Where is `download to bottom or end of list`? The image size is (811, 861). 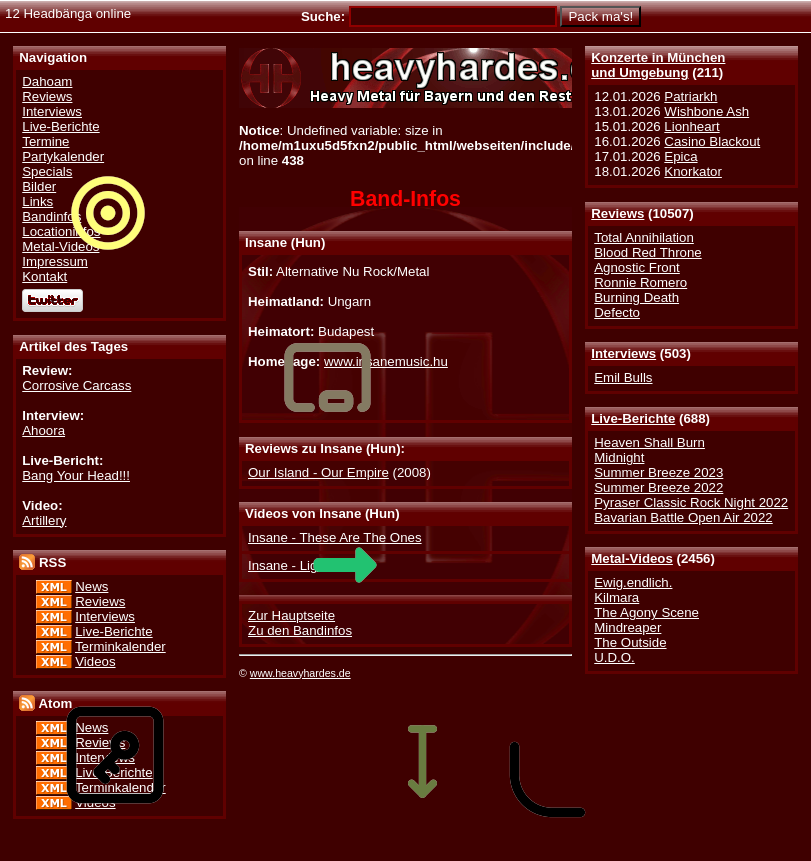
download to bottom or end of list is located at coordinates (422, 761).